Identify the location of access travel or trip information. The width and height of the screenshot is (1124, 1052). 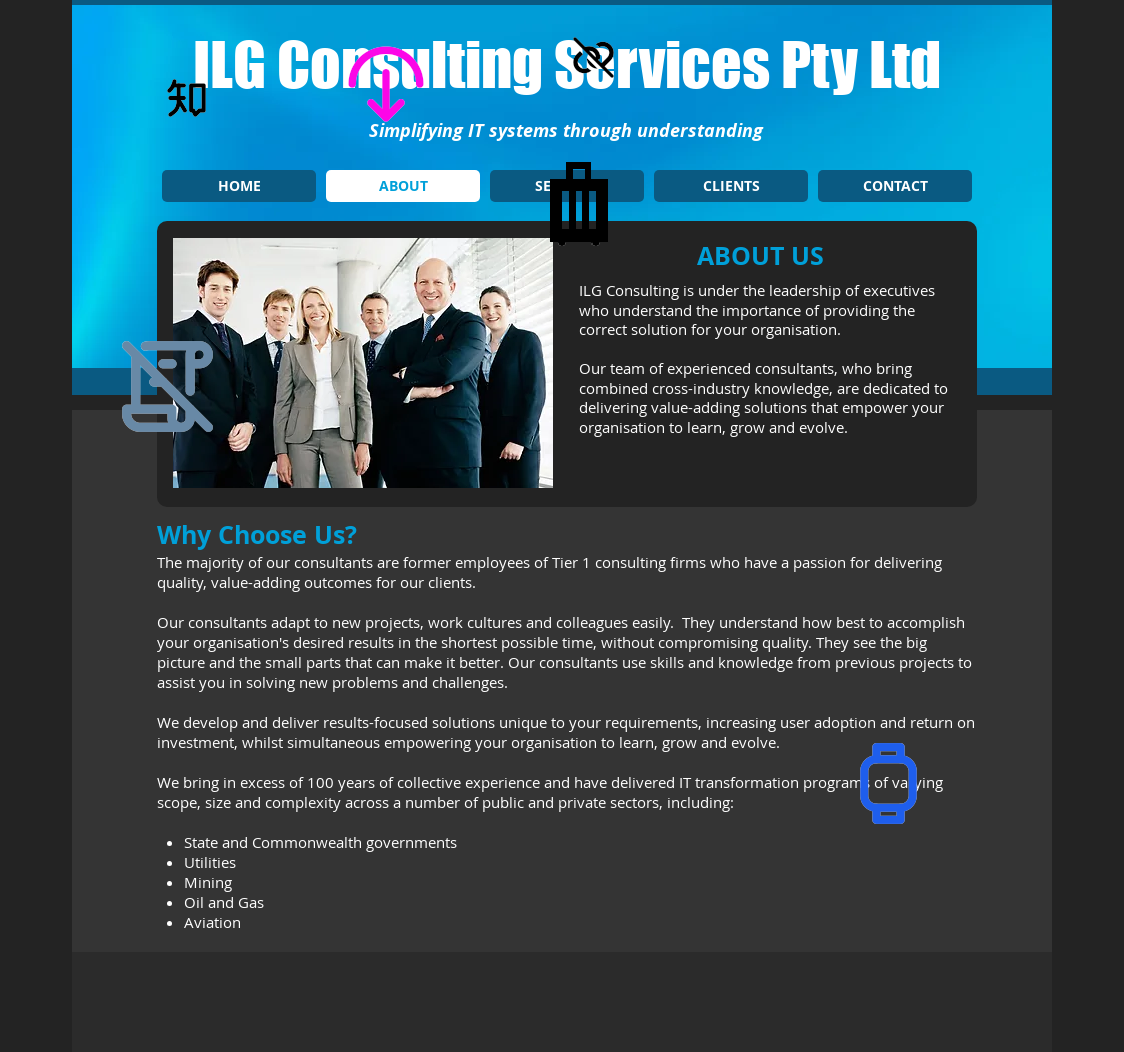
(579, 204).